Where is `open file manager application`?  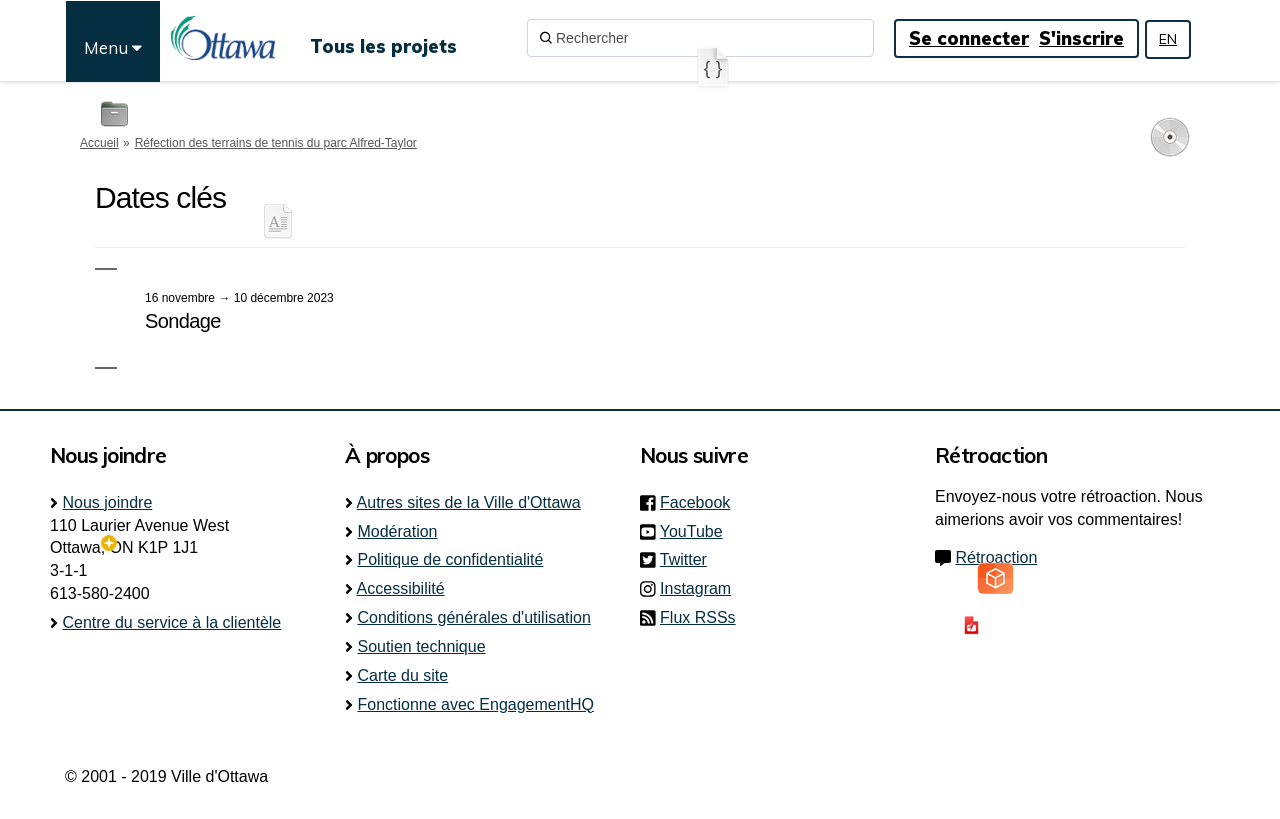 open file manager application is located at coordinates (114, 113).